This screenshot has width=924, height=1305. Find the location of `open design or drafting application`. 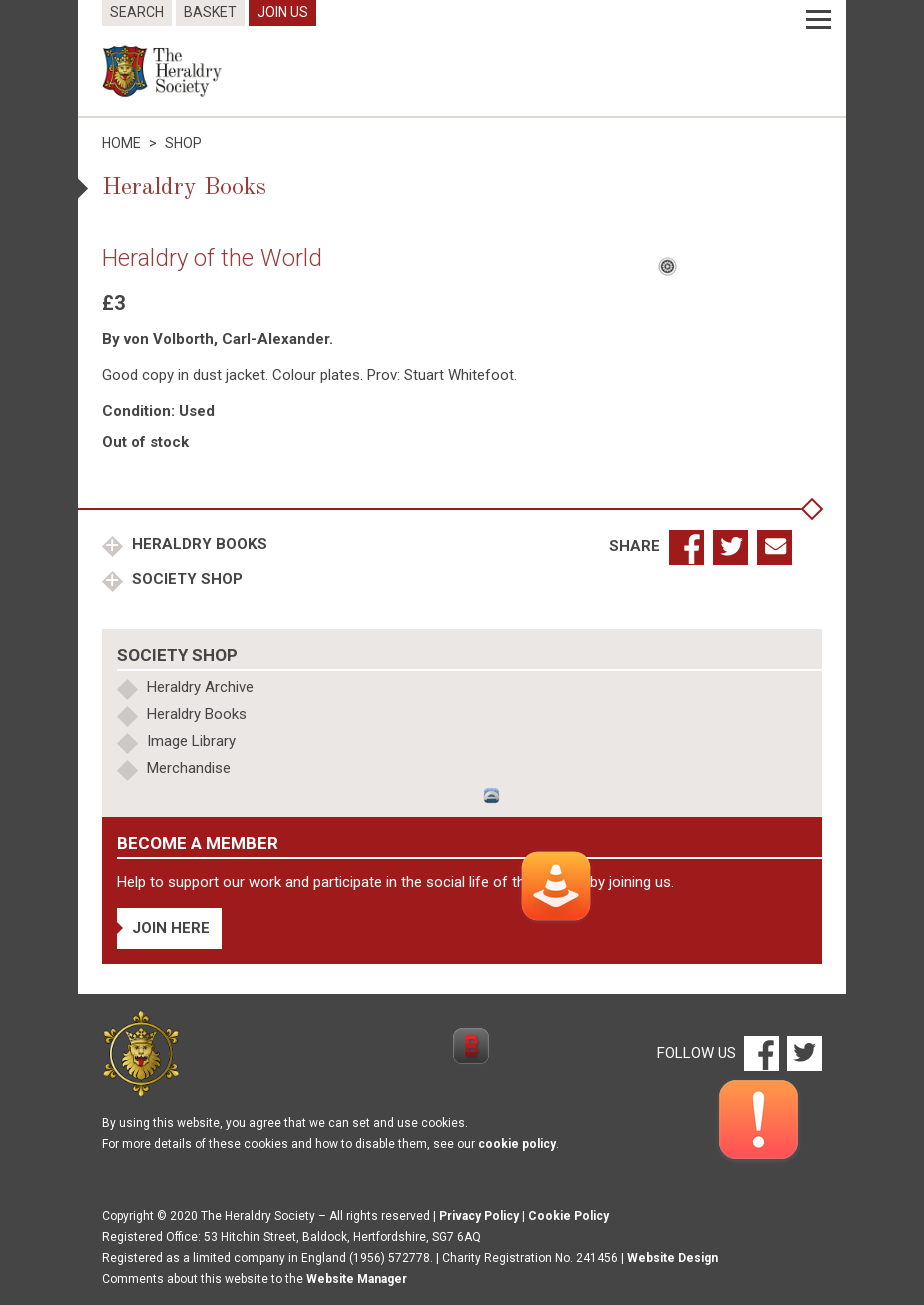

open design or drafting application is located at coordinates (491, 795).